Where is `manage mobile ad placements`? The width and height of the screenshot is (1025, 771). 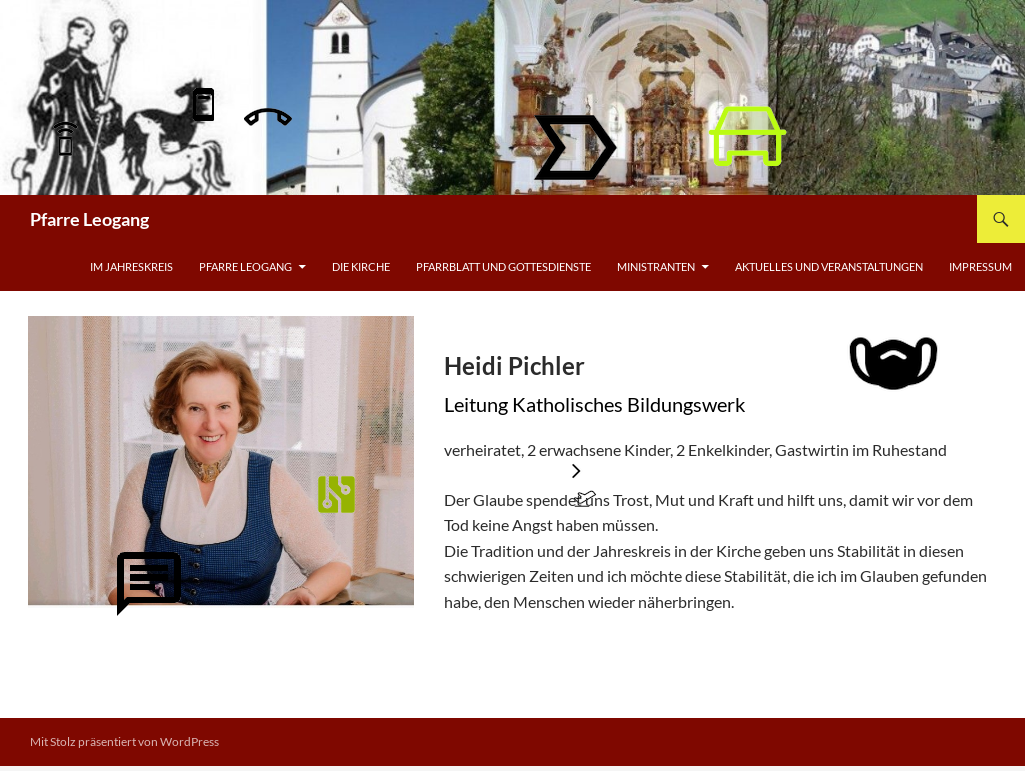
manage mobile ad placements is located at coordinates (204, 105).